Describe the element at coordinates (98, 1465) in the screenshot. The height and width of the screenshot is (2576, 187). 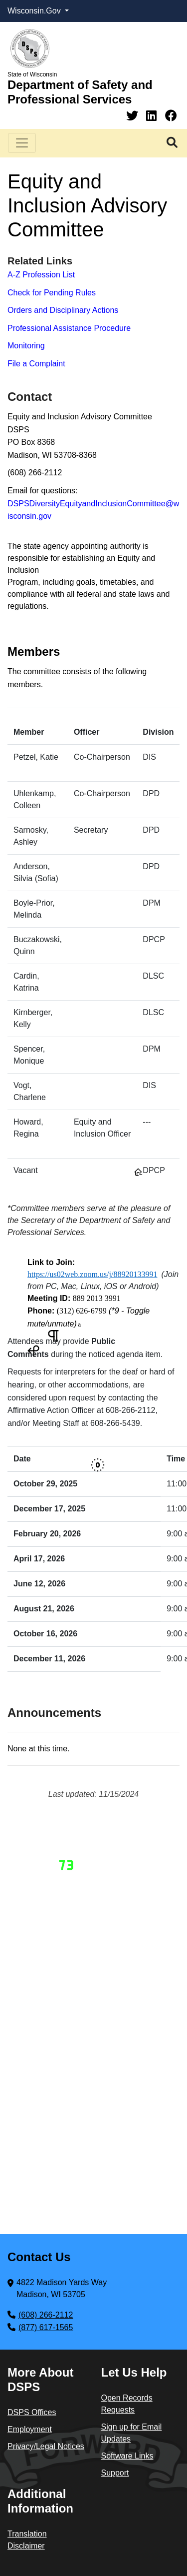
I see `indicates zero time elapsed or no duration` at that location.